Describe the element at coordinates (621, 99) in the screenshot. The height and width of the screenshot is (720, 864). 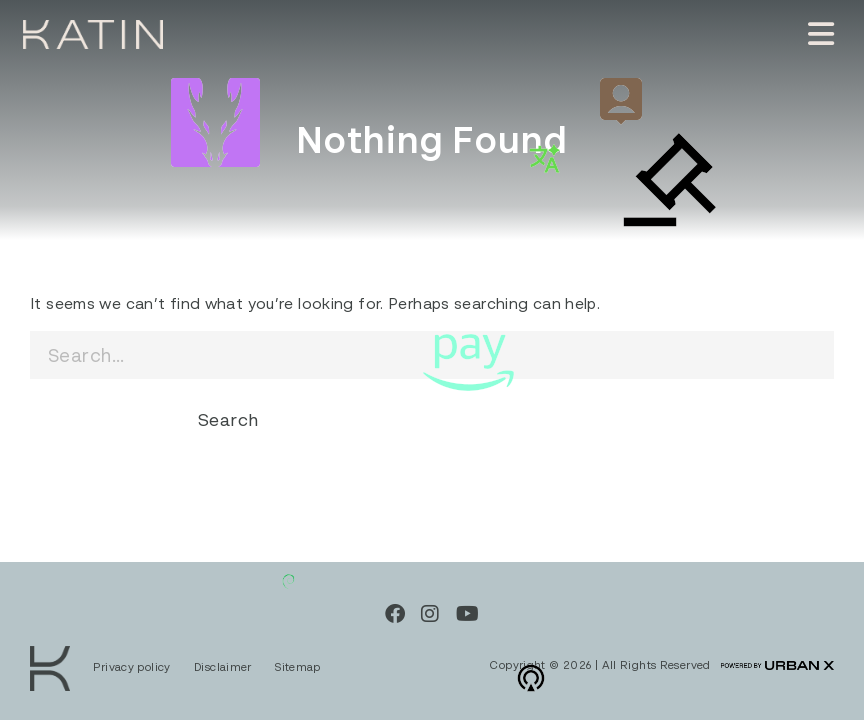
I see `view pinned contact or account` at that location.